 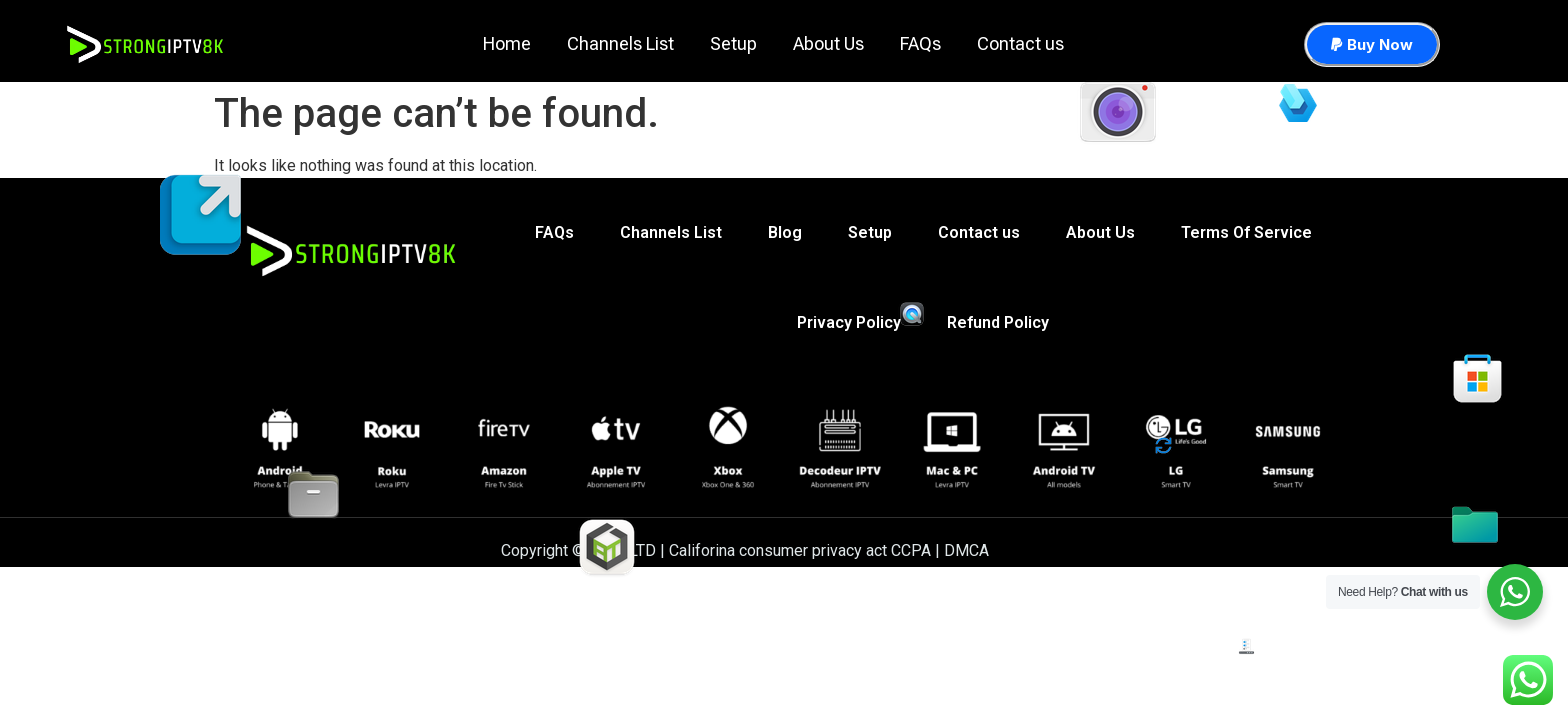 I want to click on open Microsoft Dynamics 365 application, so click(x=1298, y=103).